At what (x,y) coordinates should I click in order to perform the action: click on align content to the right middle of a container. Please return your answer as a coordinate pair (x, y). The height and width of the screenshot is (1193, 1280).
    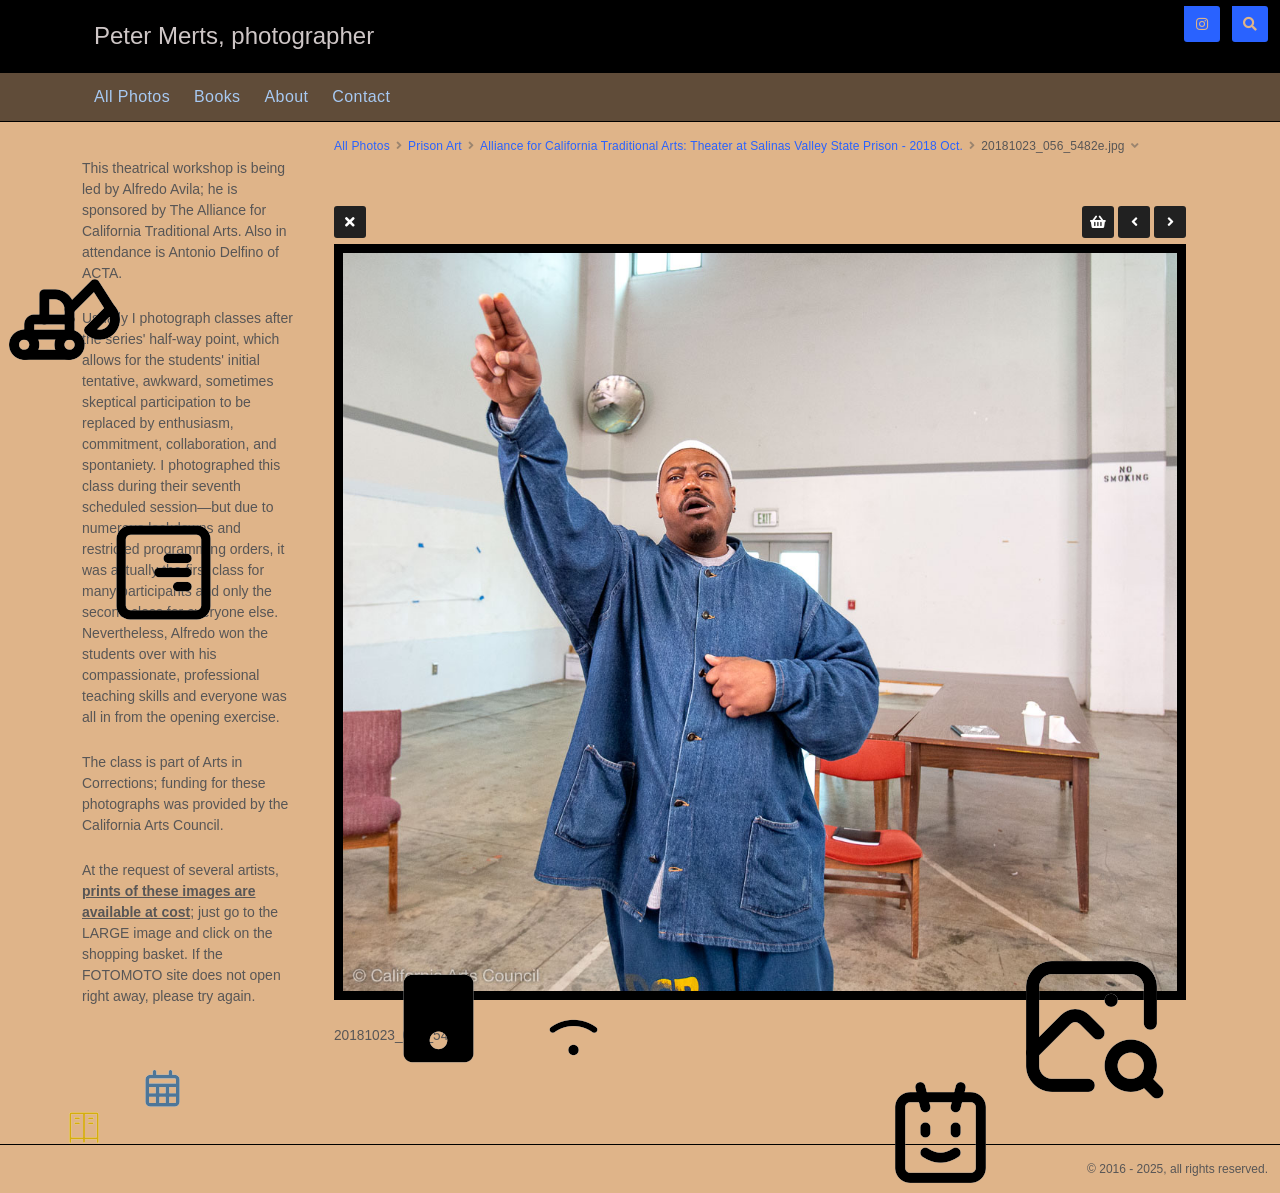
    Looking at the image, I should click on (163, 572).